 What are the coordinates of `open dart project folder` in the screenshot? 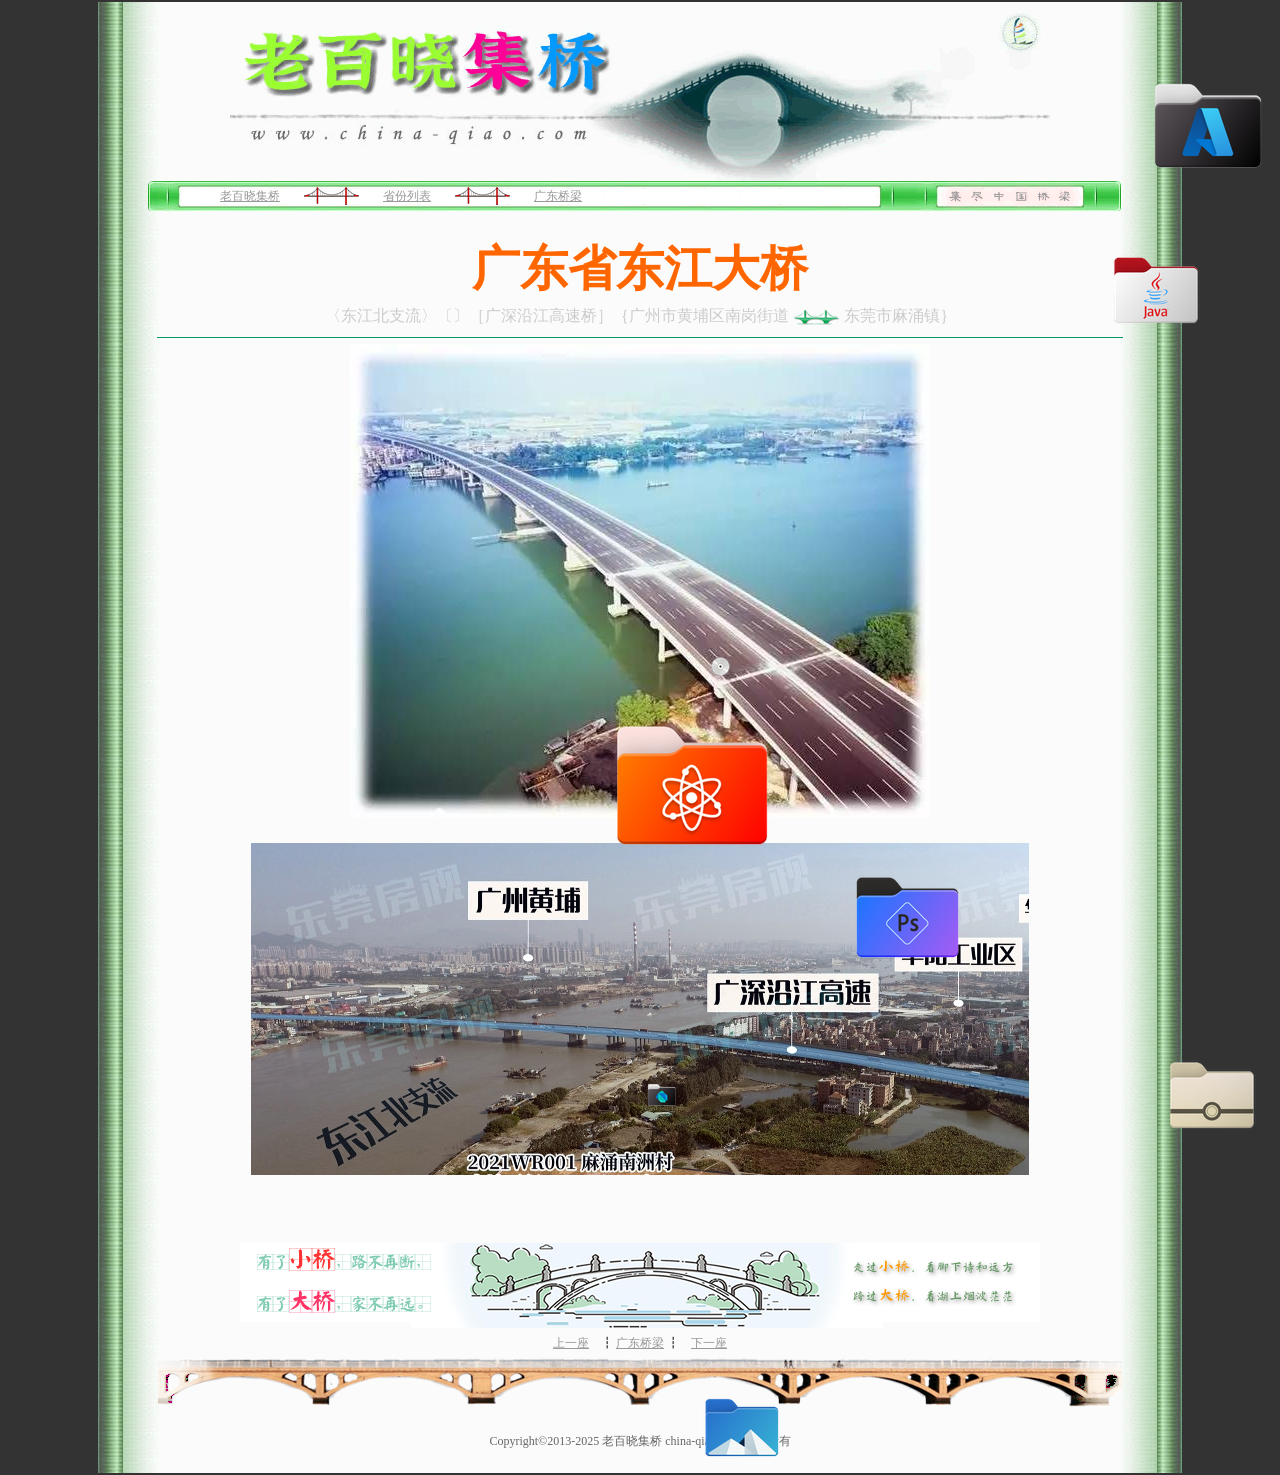 It's located at (661, 1095).